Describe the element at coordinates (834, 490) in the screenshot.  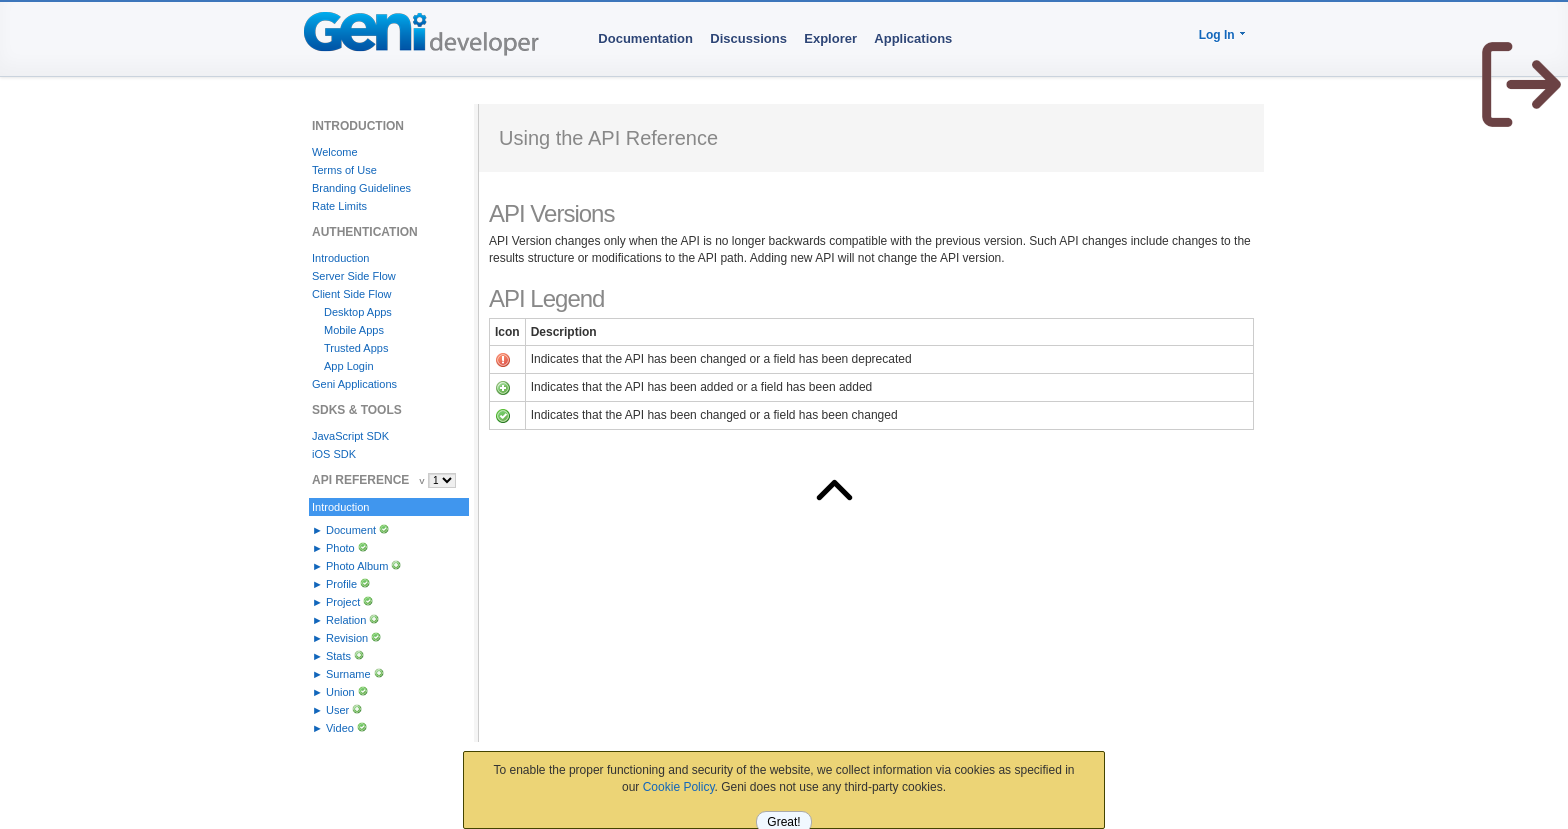
I see `collapse an expanded section` at that location.